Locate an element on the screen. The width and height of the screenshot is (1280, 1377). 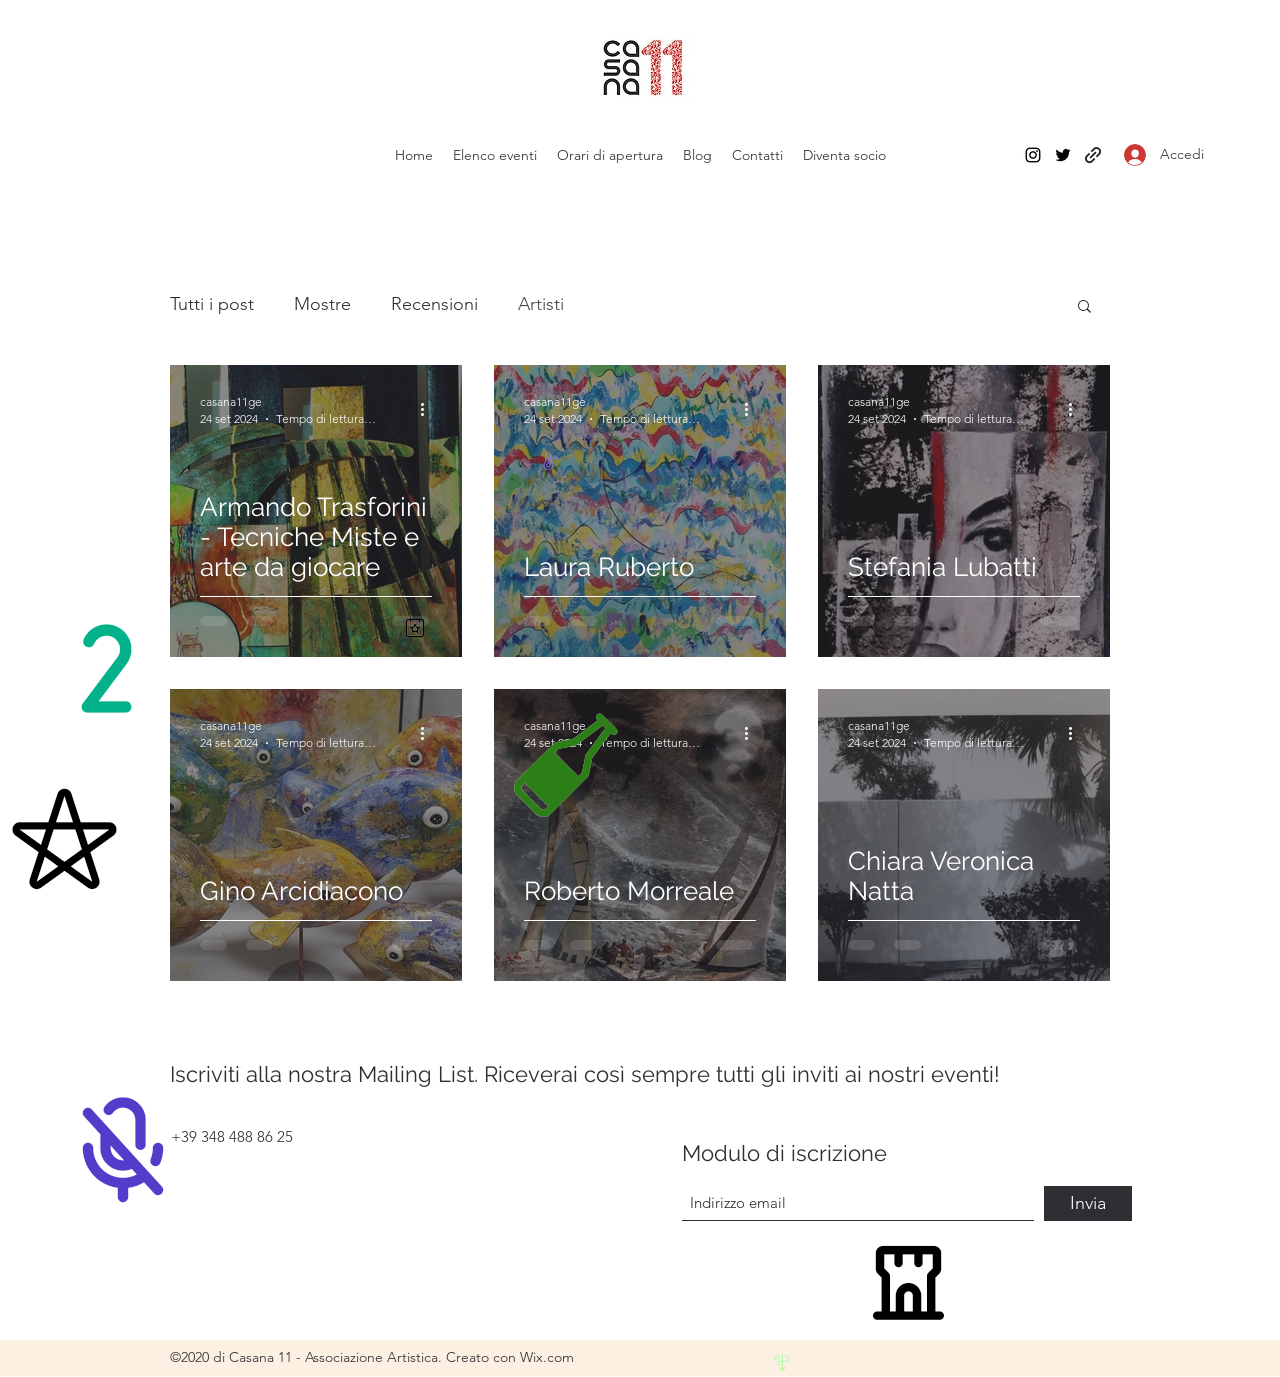
access health or medical services is located at coordinates (782, 1362).